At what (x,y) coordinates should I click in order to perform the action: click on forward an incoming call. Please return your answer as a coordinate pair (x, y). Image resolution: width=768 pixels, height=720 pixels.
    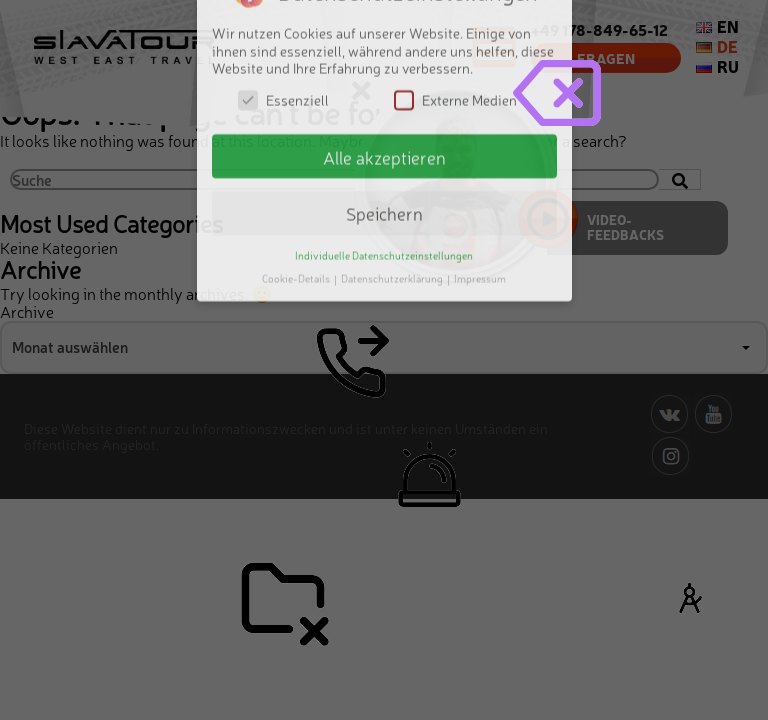
    Looking at the image, I should click on (351, 363).